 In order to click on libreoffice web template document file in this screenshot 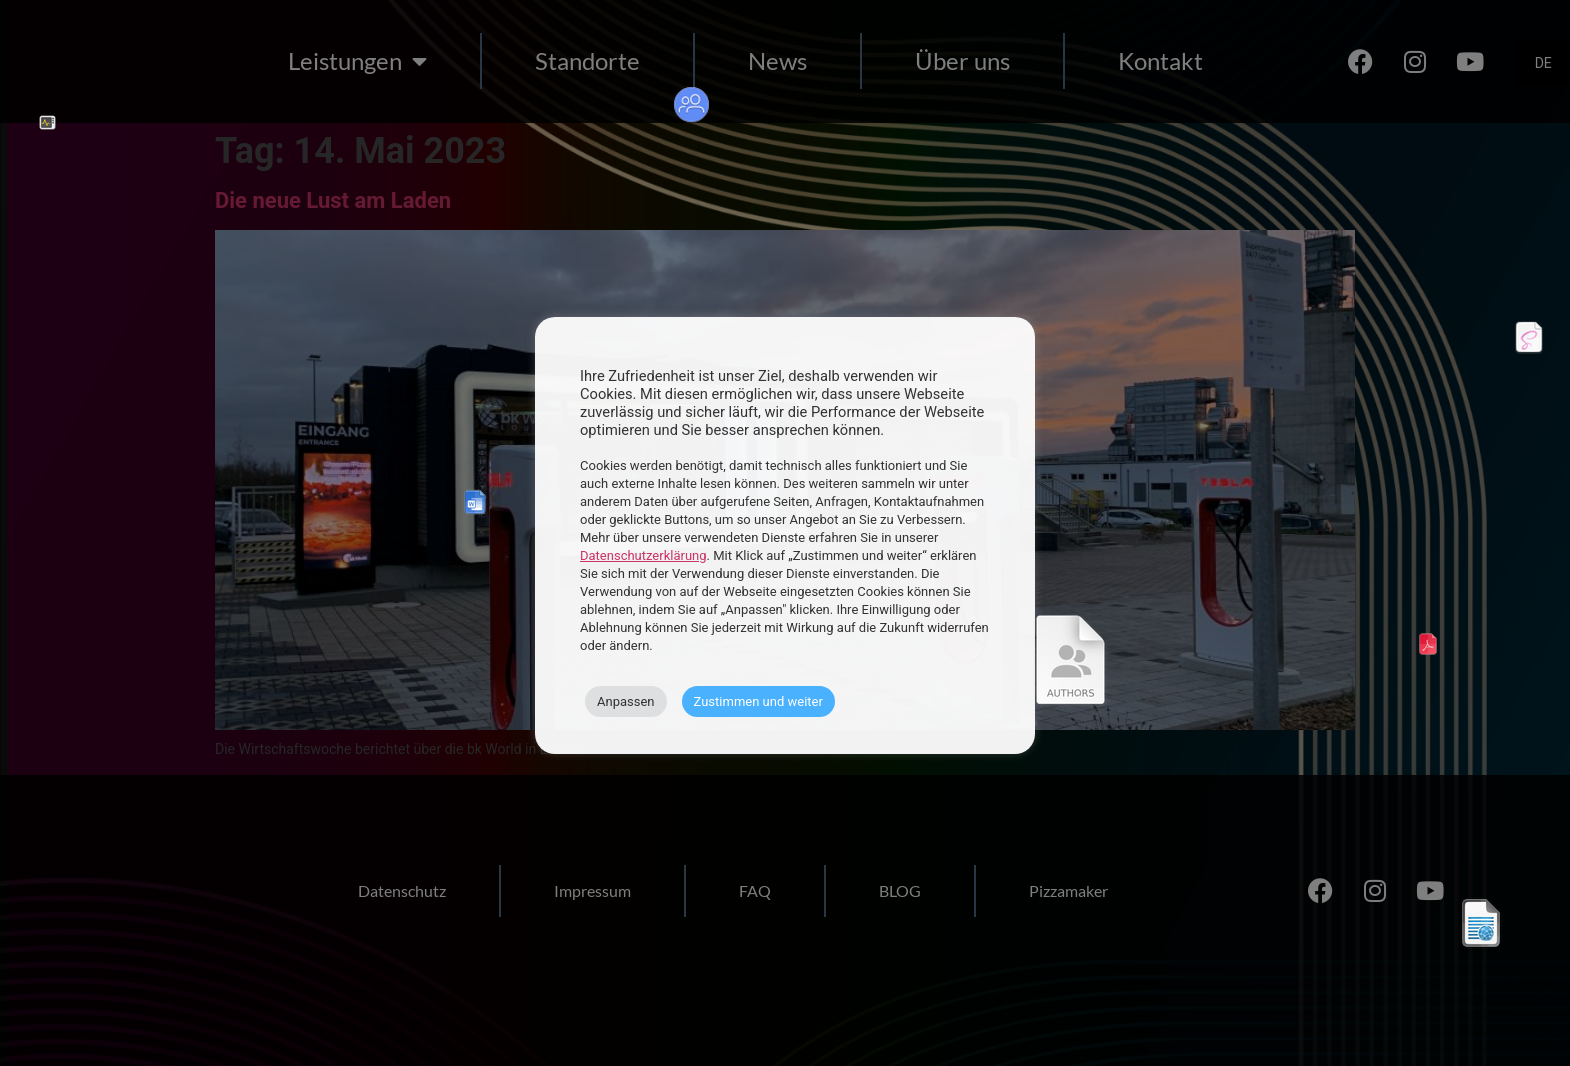, I will do `click(1481, 923)`.